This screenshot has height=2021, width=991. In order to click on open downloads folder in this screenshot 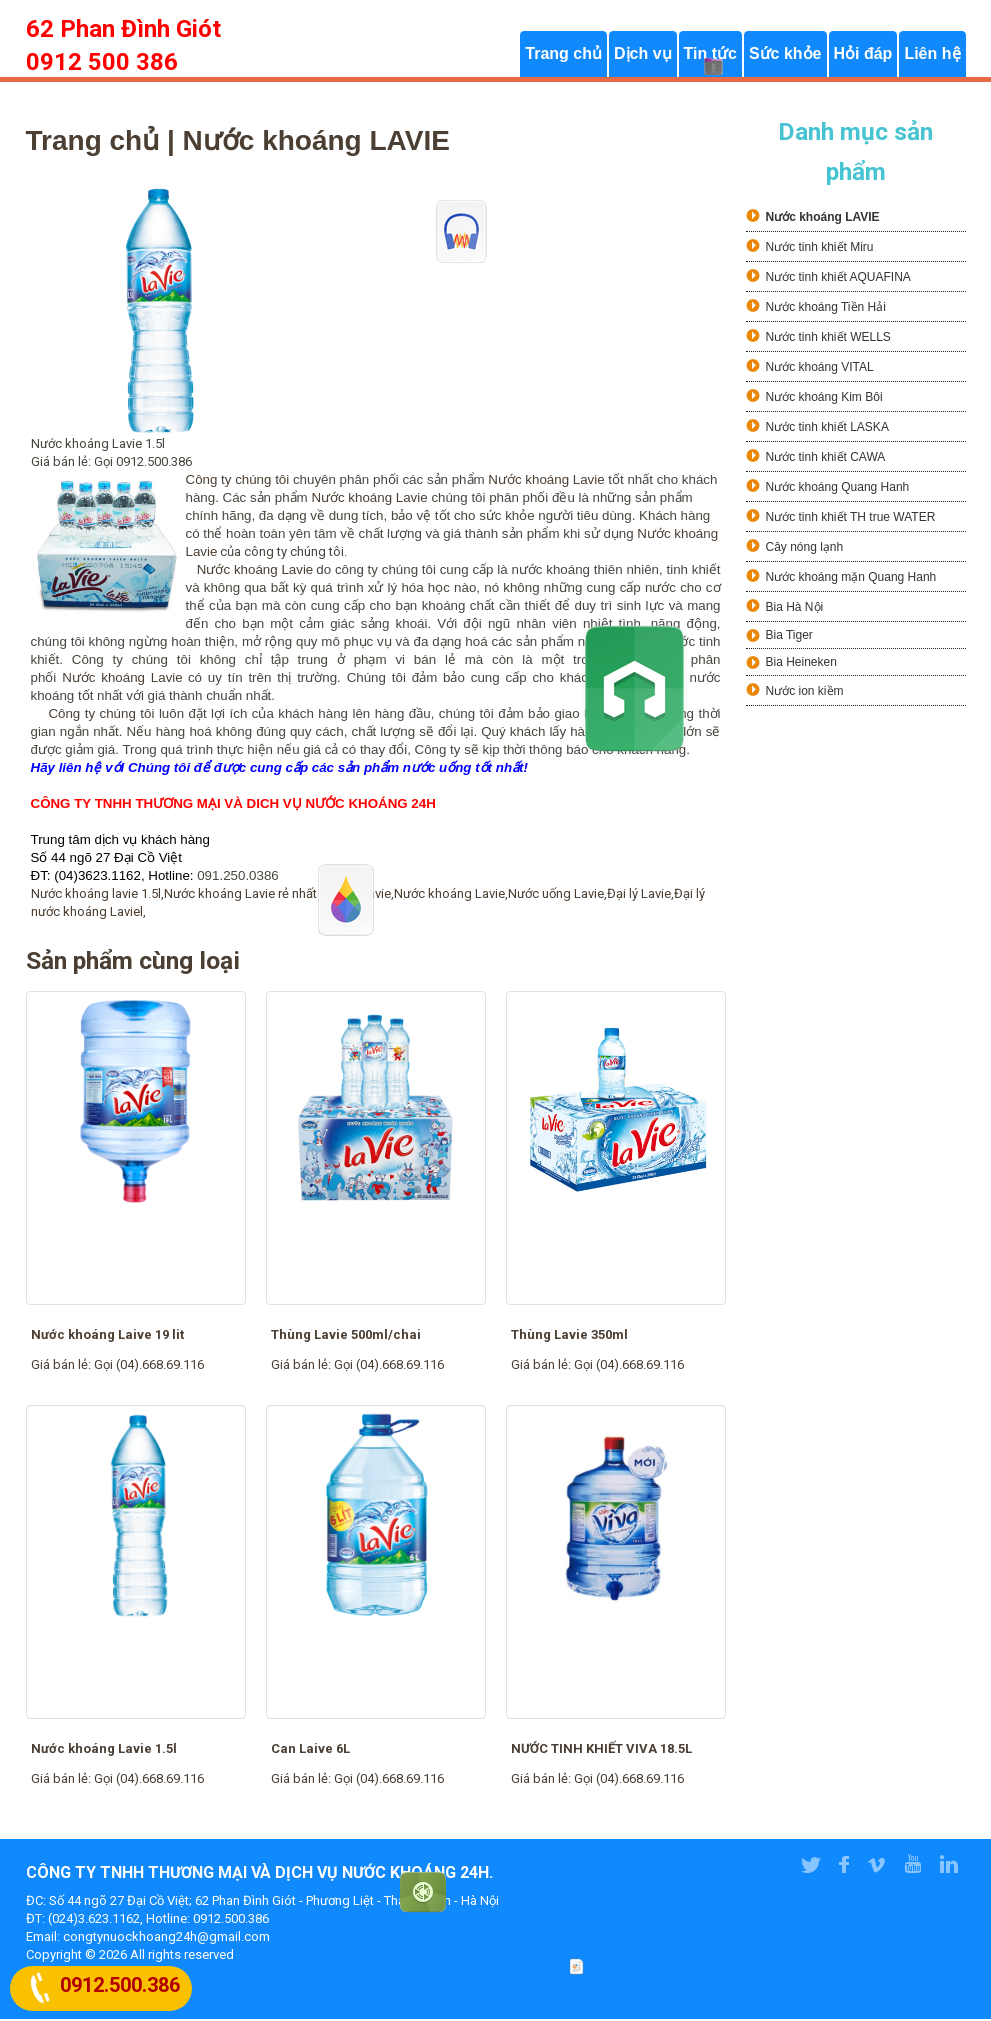, I will do `click(713, 66)`.